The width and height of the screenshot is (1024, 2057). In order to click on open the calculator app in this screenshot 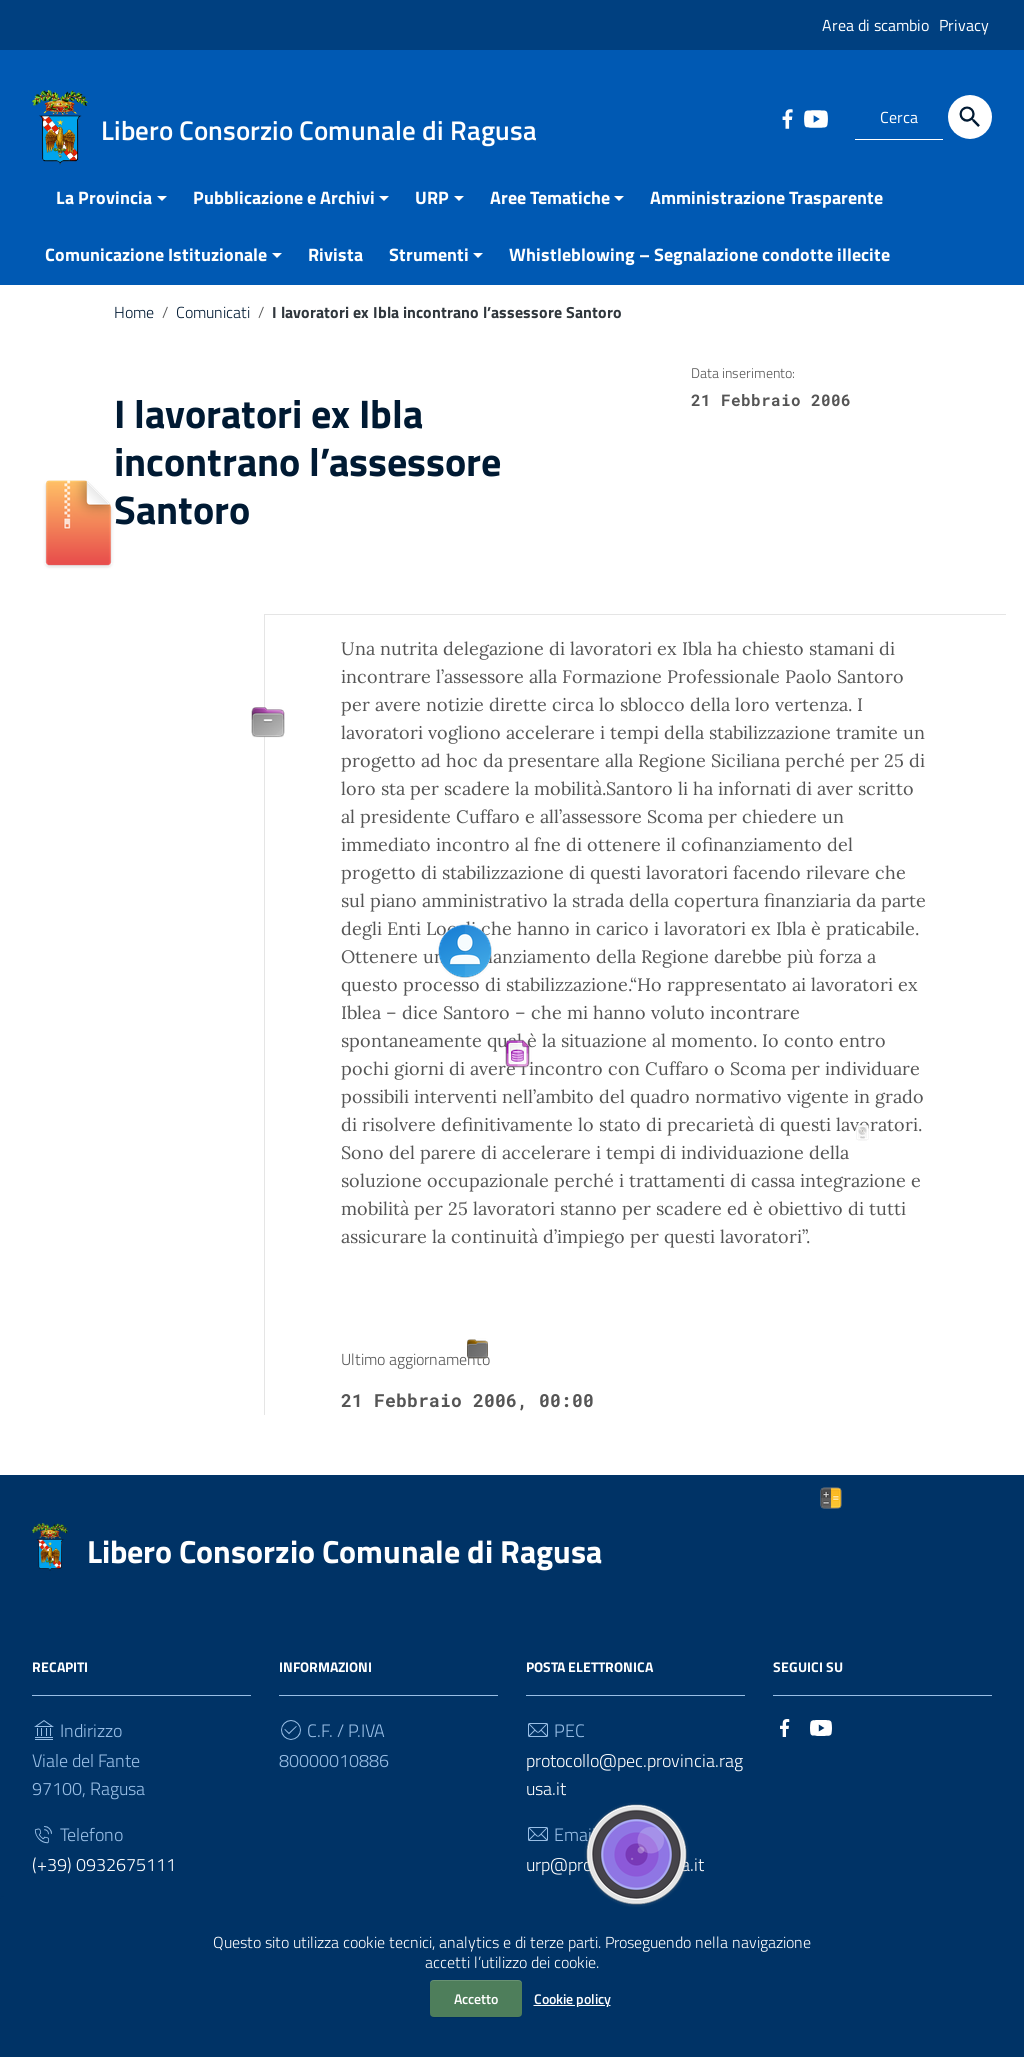, I will do `click(831, 1498)`.